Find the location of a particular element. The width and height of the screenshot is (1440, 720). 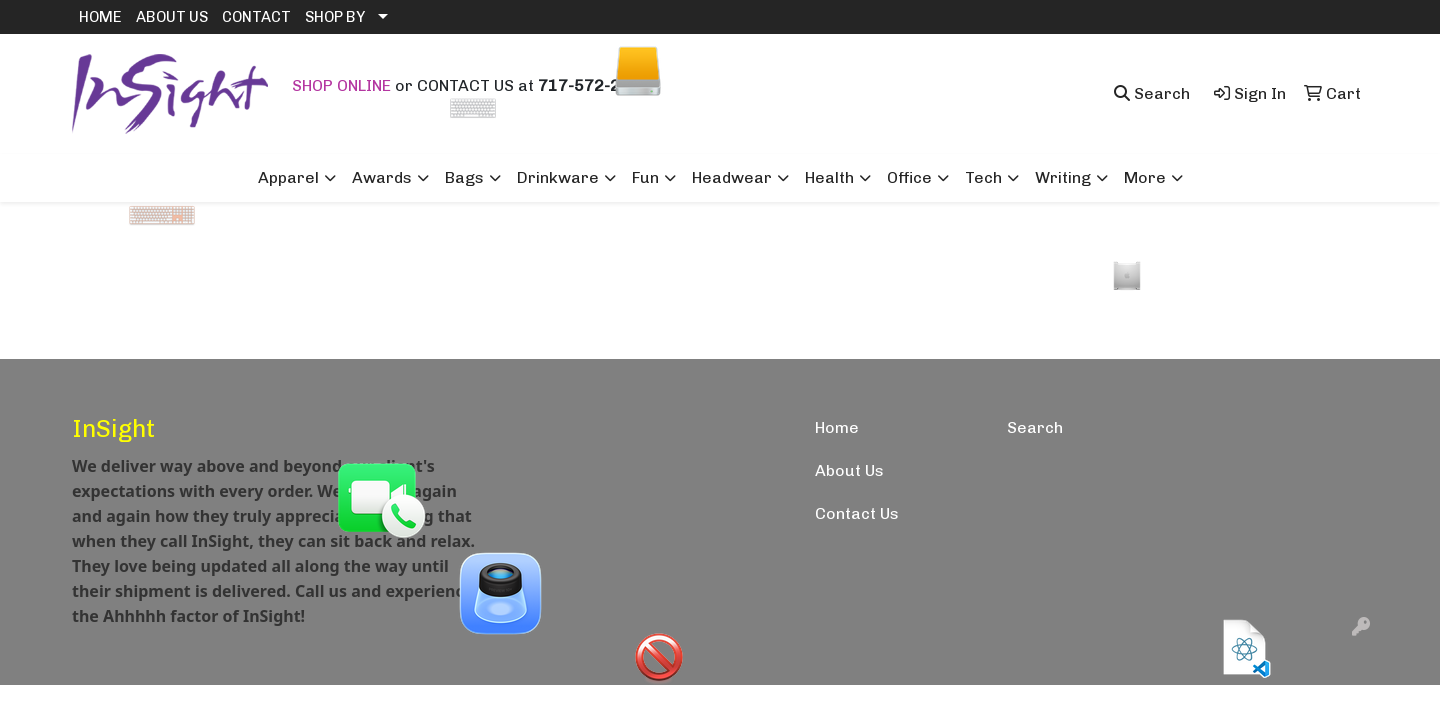

connect to a wireless bluetooth keyboard is located at coordinates (162, 215).